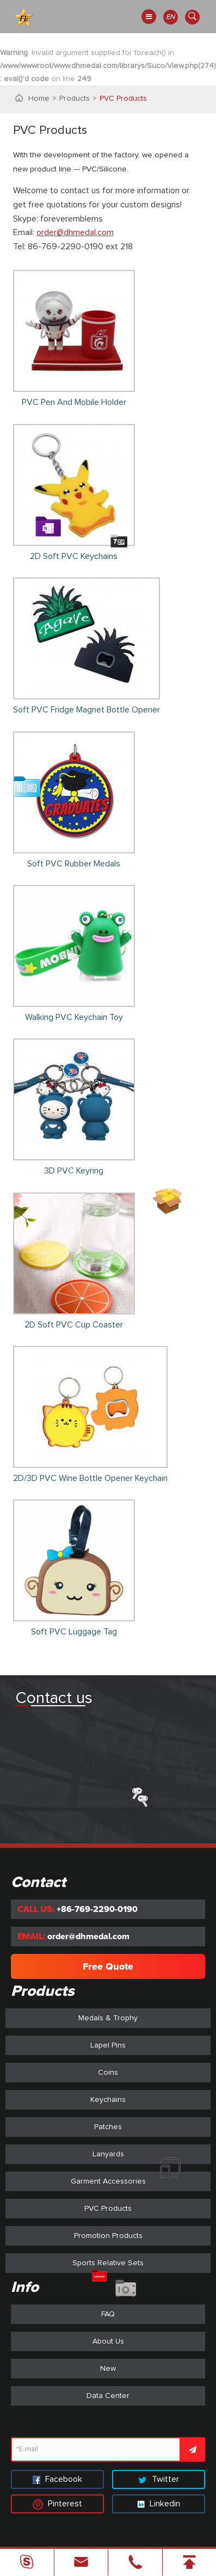 The image size is (216, 2576). What do you see at coordinates (99, 2276) in the screenshot?
I see `open folder containing Lenovo files or applications` at bounding box center [99, 2276].